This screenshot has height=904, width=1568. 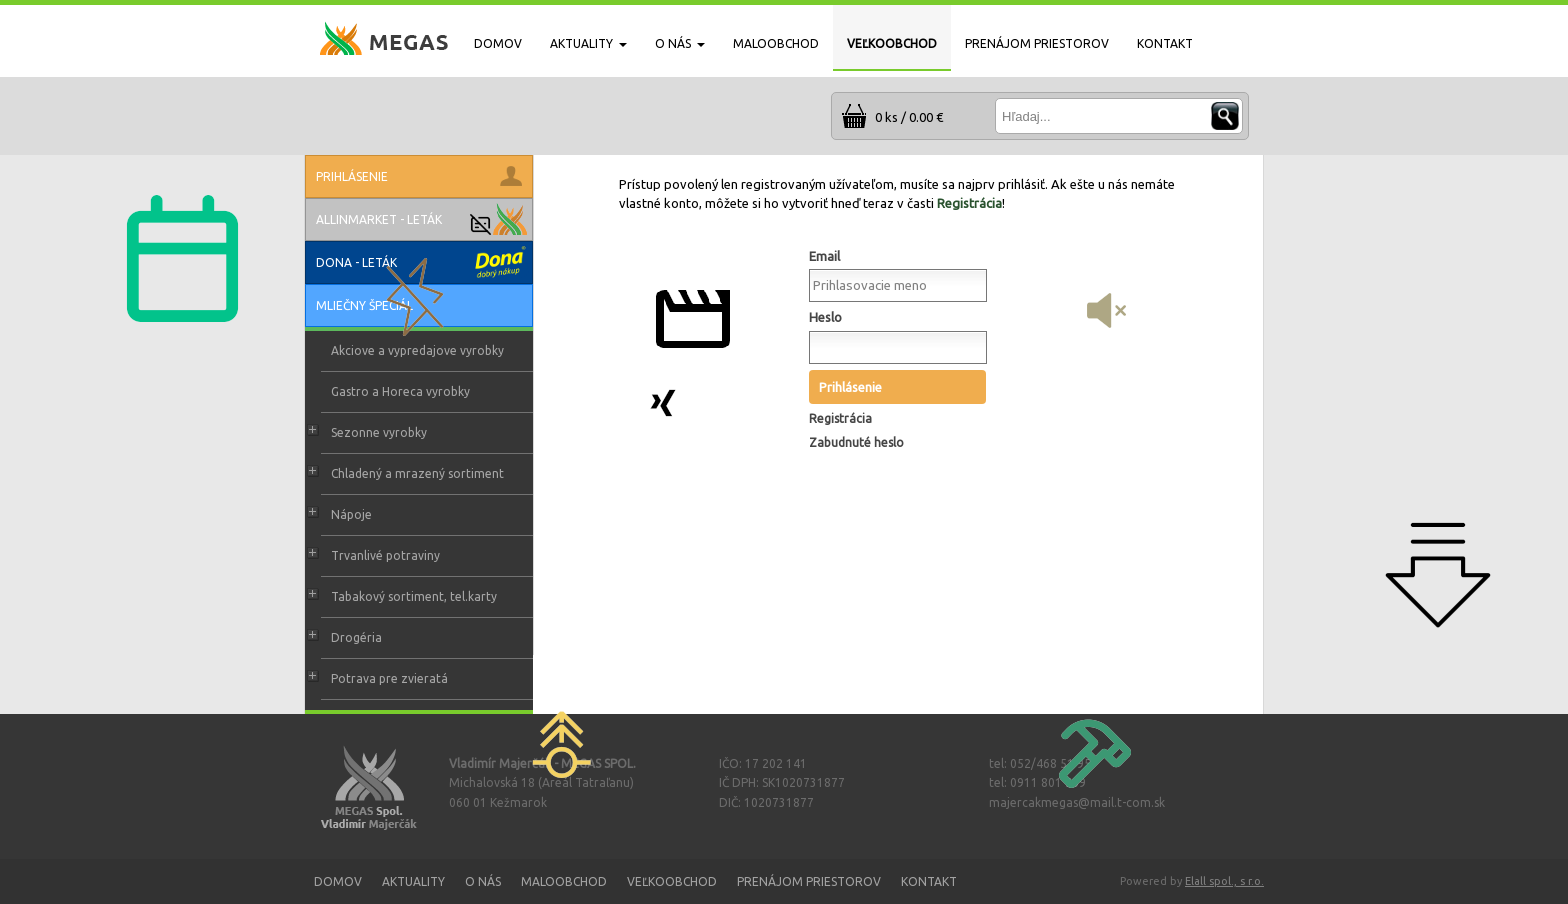 I want to click on view calendar or scheduled events, so click(x=182, y=258).